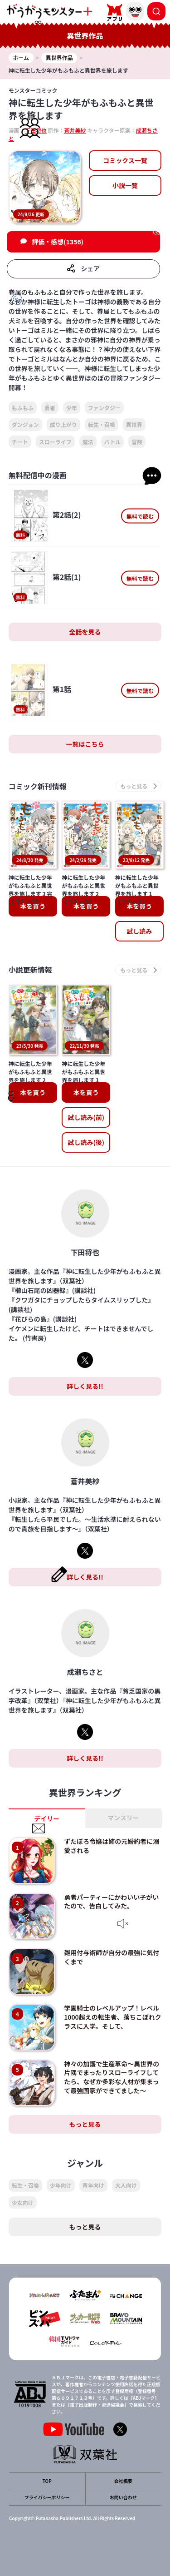 Image resolution: width=170 pixels, height=2576 pixels. What do you see at coordinates (152, 476) in the screenshot?
I see `open messaging or chat` at bounding box center [152, 476].